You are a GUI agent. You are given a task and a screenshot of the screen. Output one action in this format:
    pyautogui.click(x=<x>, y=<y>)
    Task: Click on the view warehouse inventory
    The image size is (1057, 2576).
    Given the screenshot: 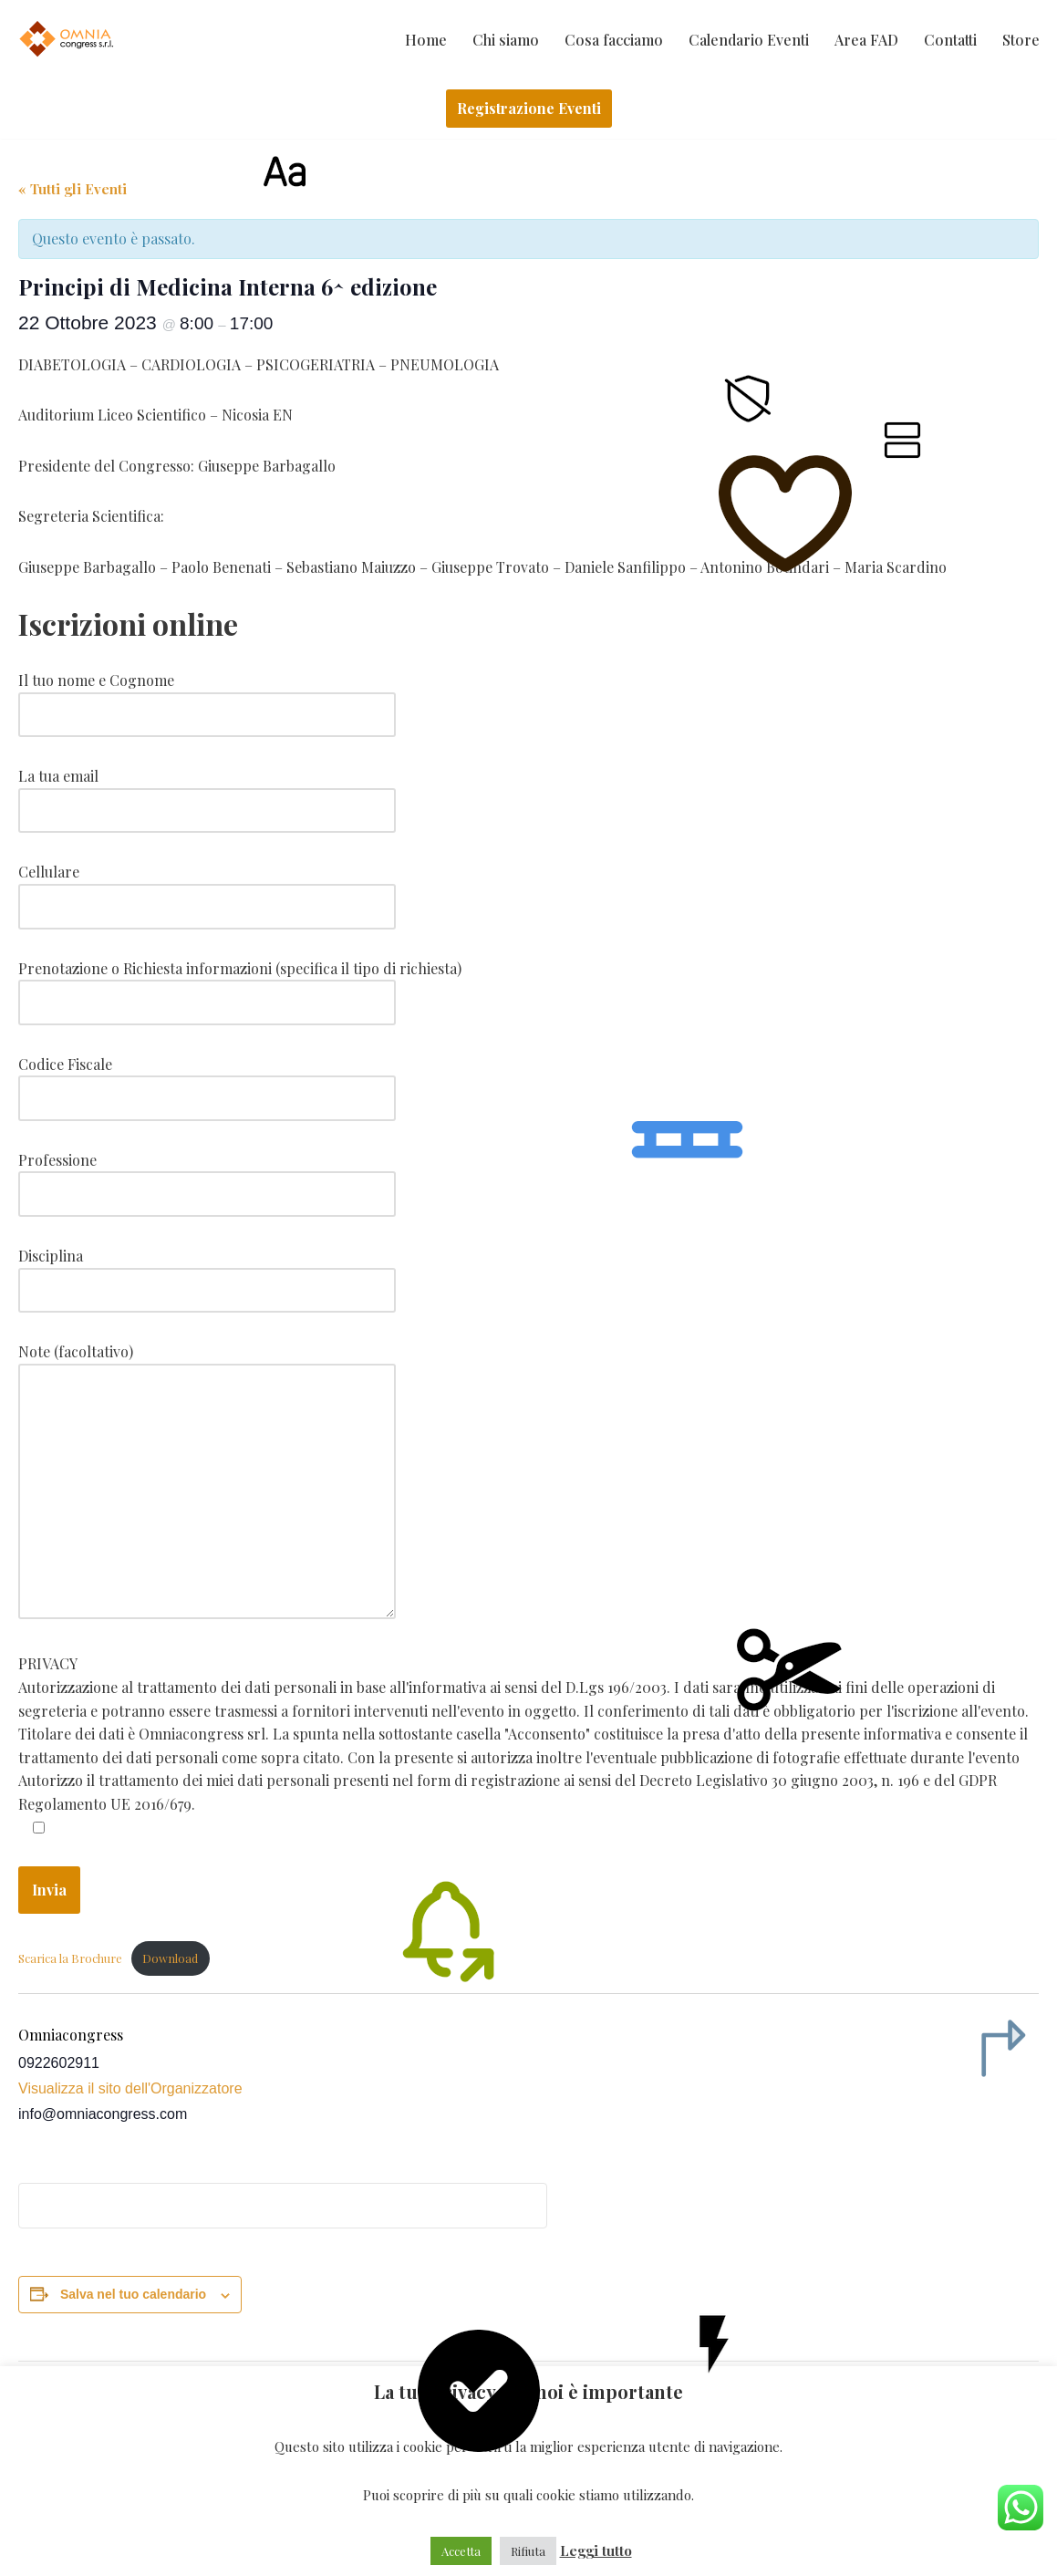 What is the action you would take?
    pyautogui.click(x=687, y=1108)
    